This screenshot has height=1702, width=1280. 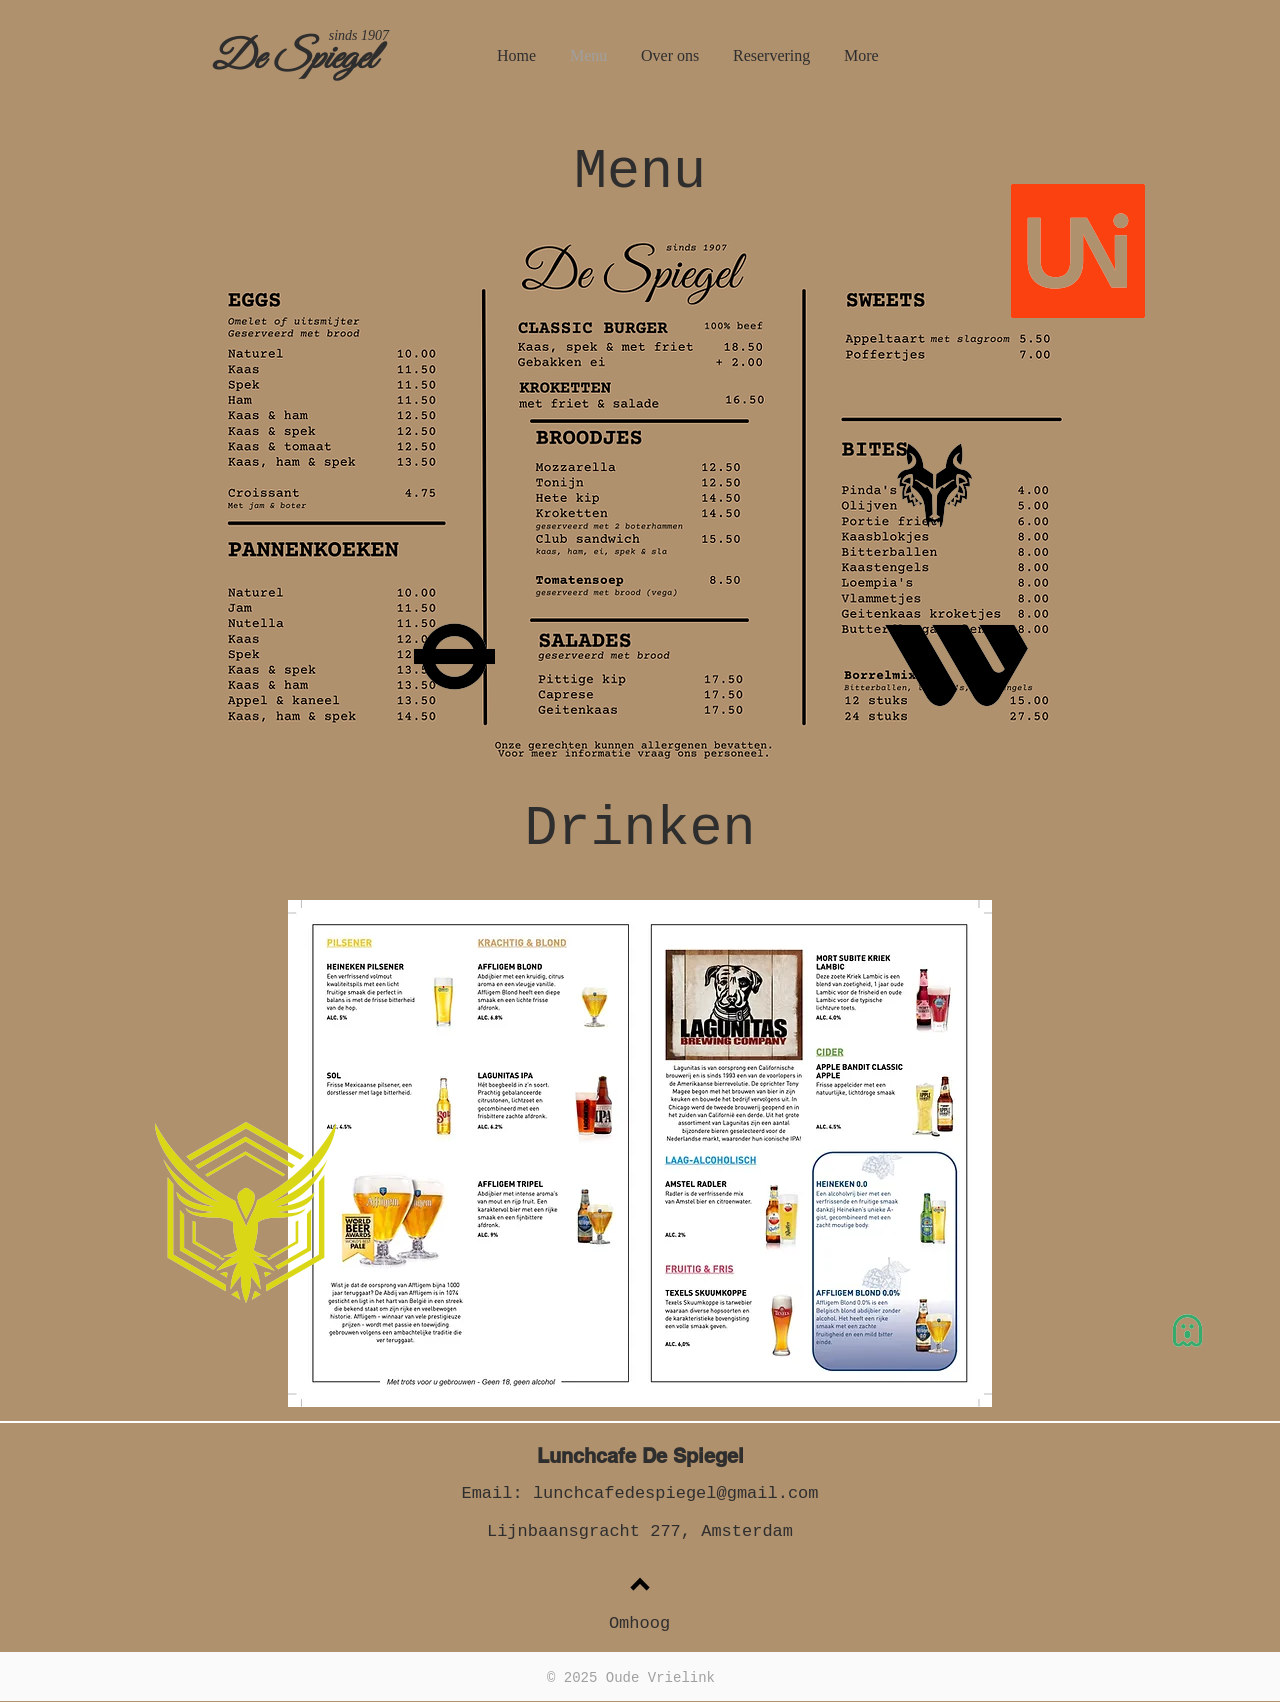 What do you see at coordinates (956, 665) in the screenshot?
I see `western union logo` at bounding box center [956, 665].